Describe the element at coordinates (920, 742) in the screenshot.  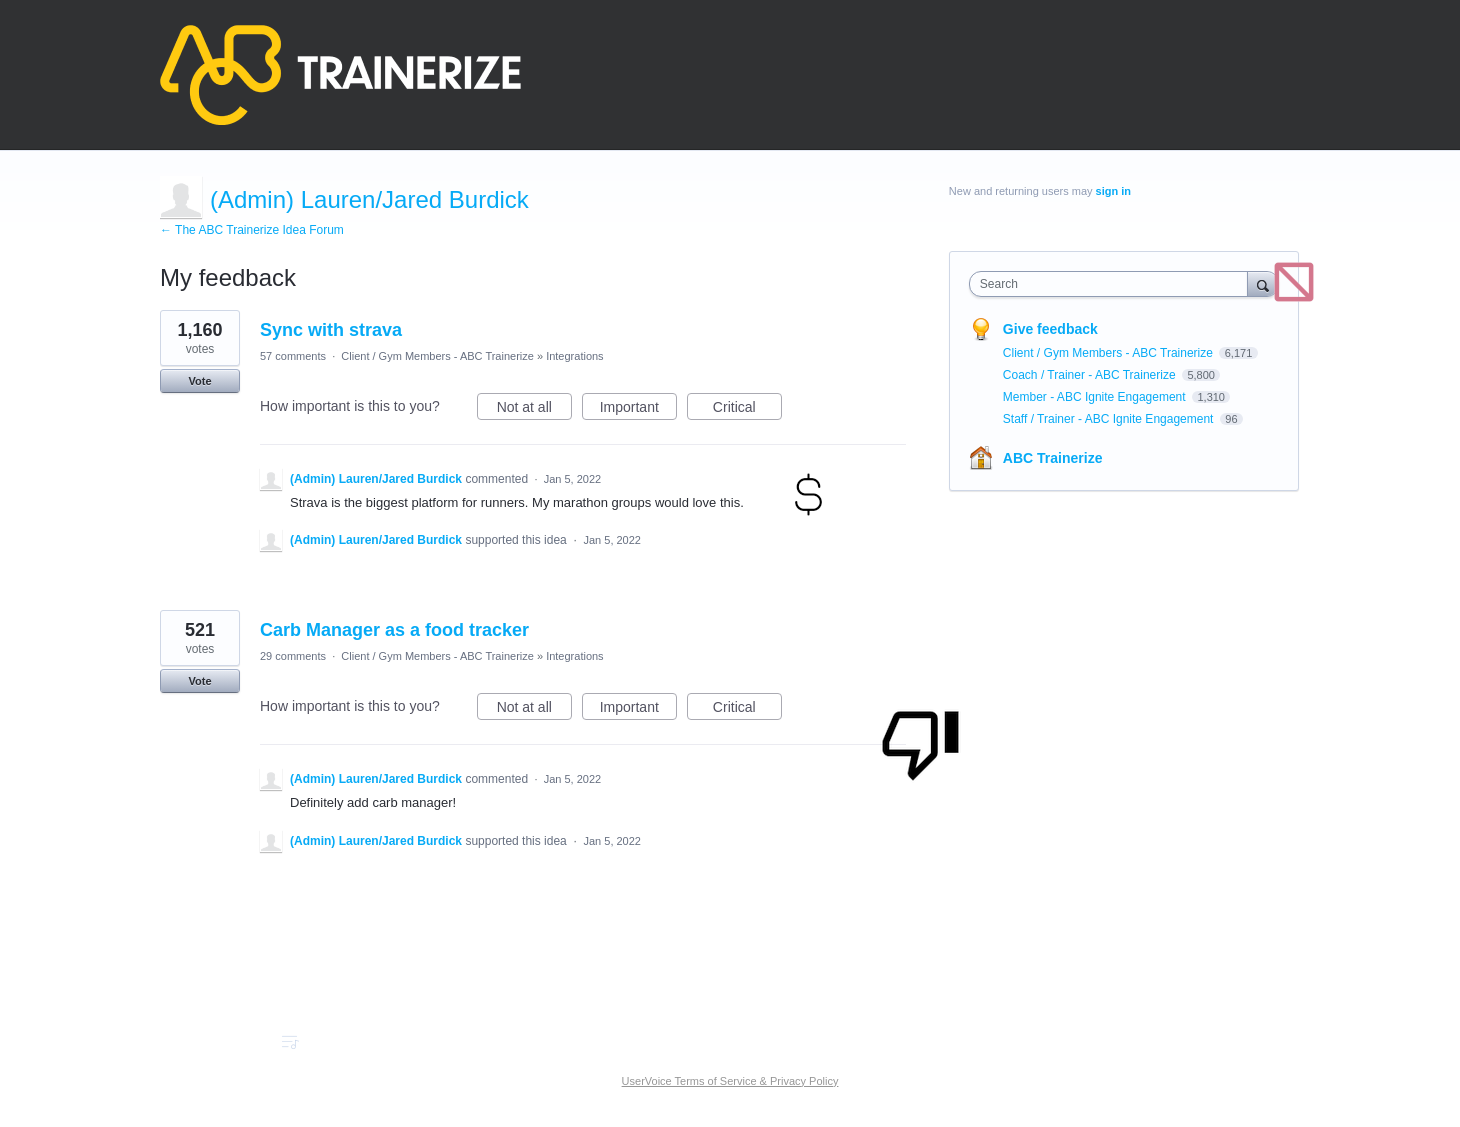
I see `dislike or downvote content` at that location.